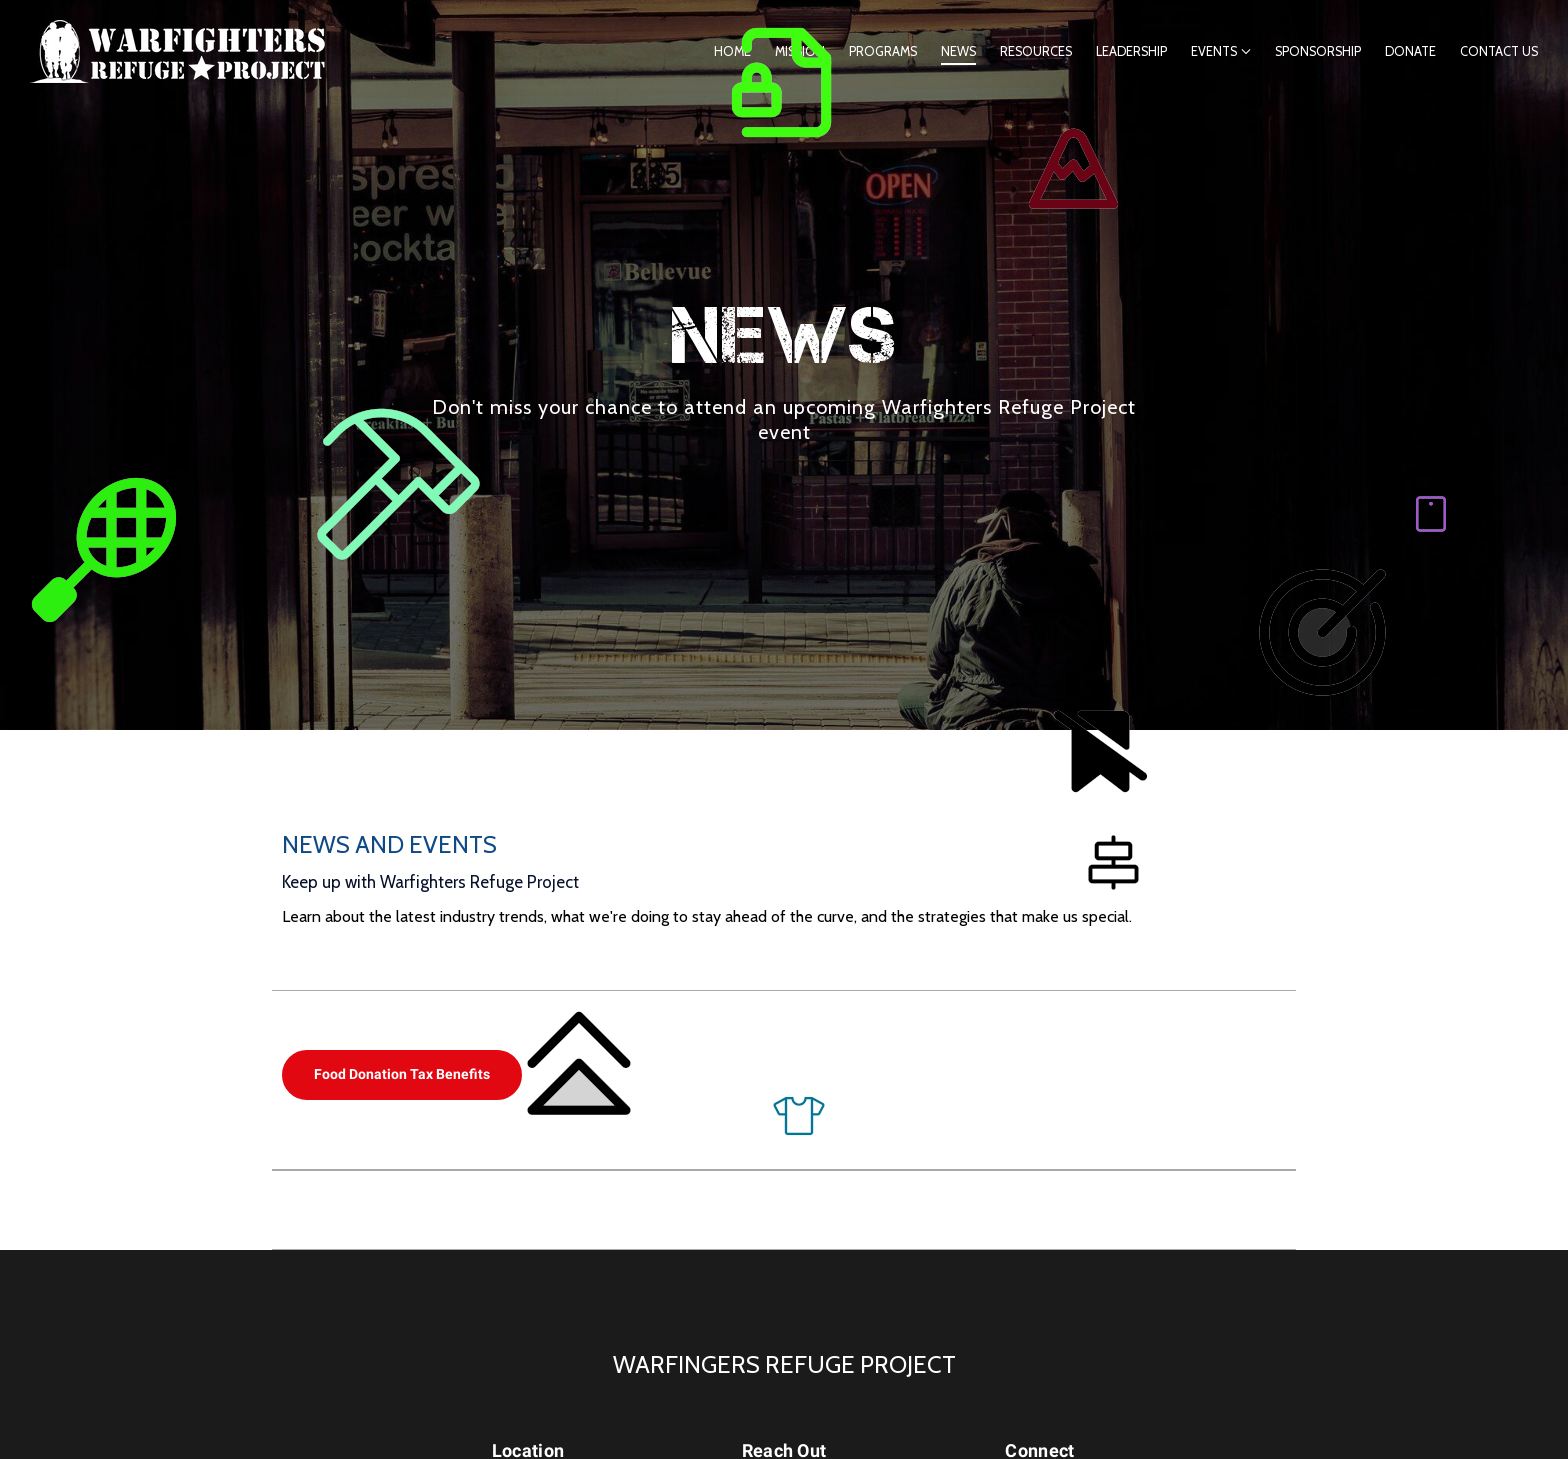 This screenshot has width=1568, height=1459. Describe the element at coordinates (786, 82) in the screenshot. I see `access a password-protected file` at that location.